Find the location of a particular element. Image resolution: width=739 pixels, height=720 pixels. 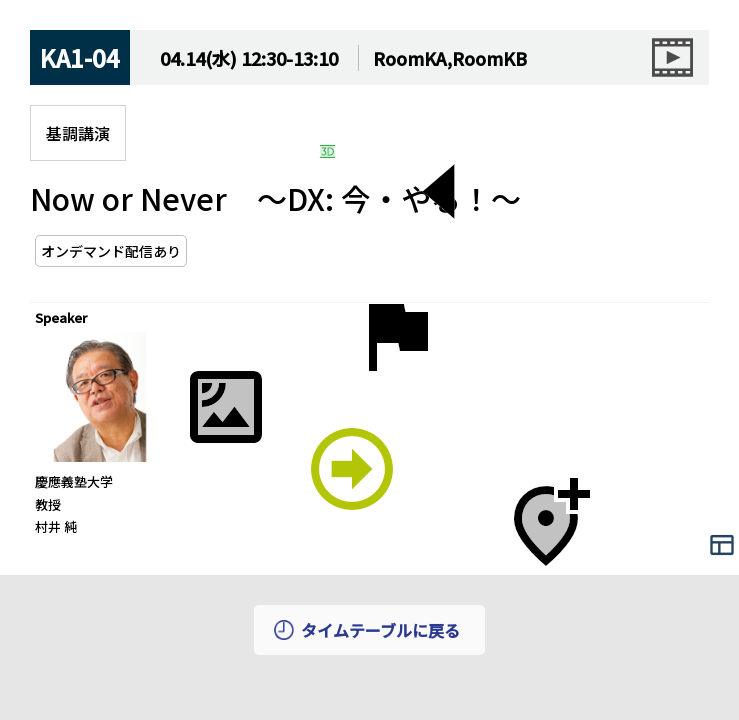

switch to satellite map view is located at coordinates (226, 407).